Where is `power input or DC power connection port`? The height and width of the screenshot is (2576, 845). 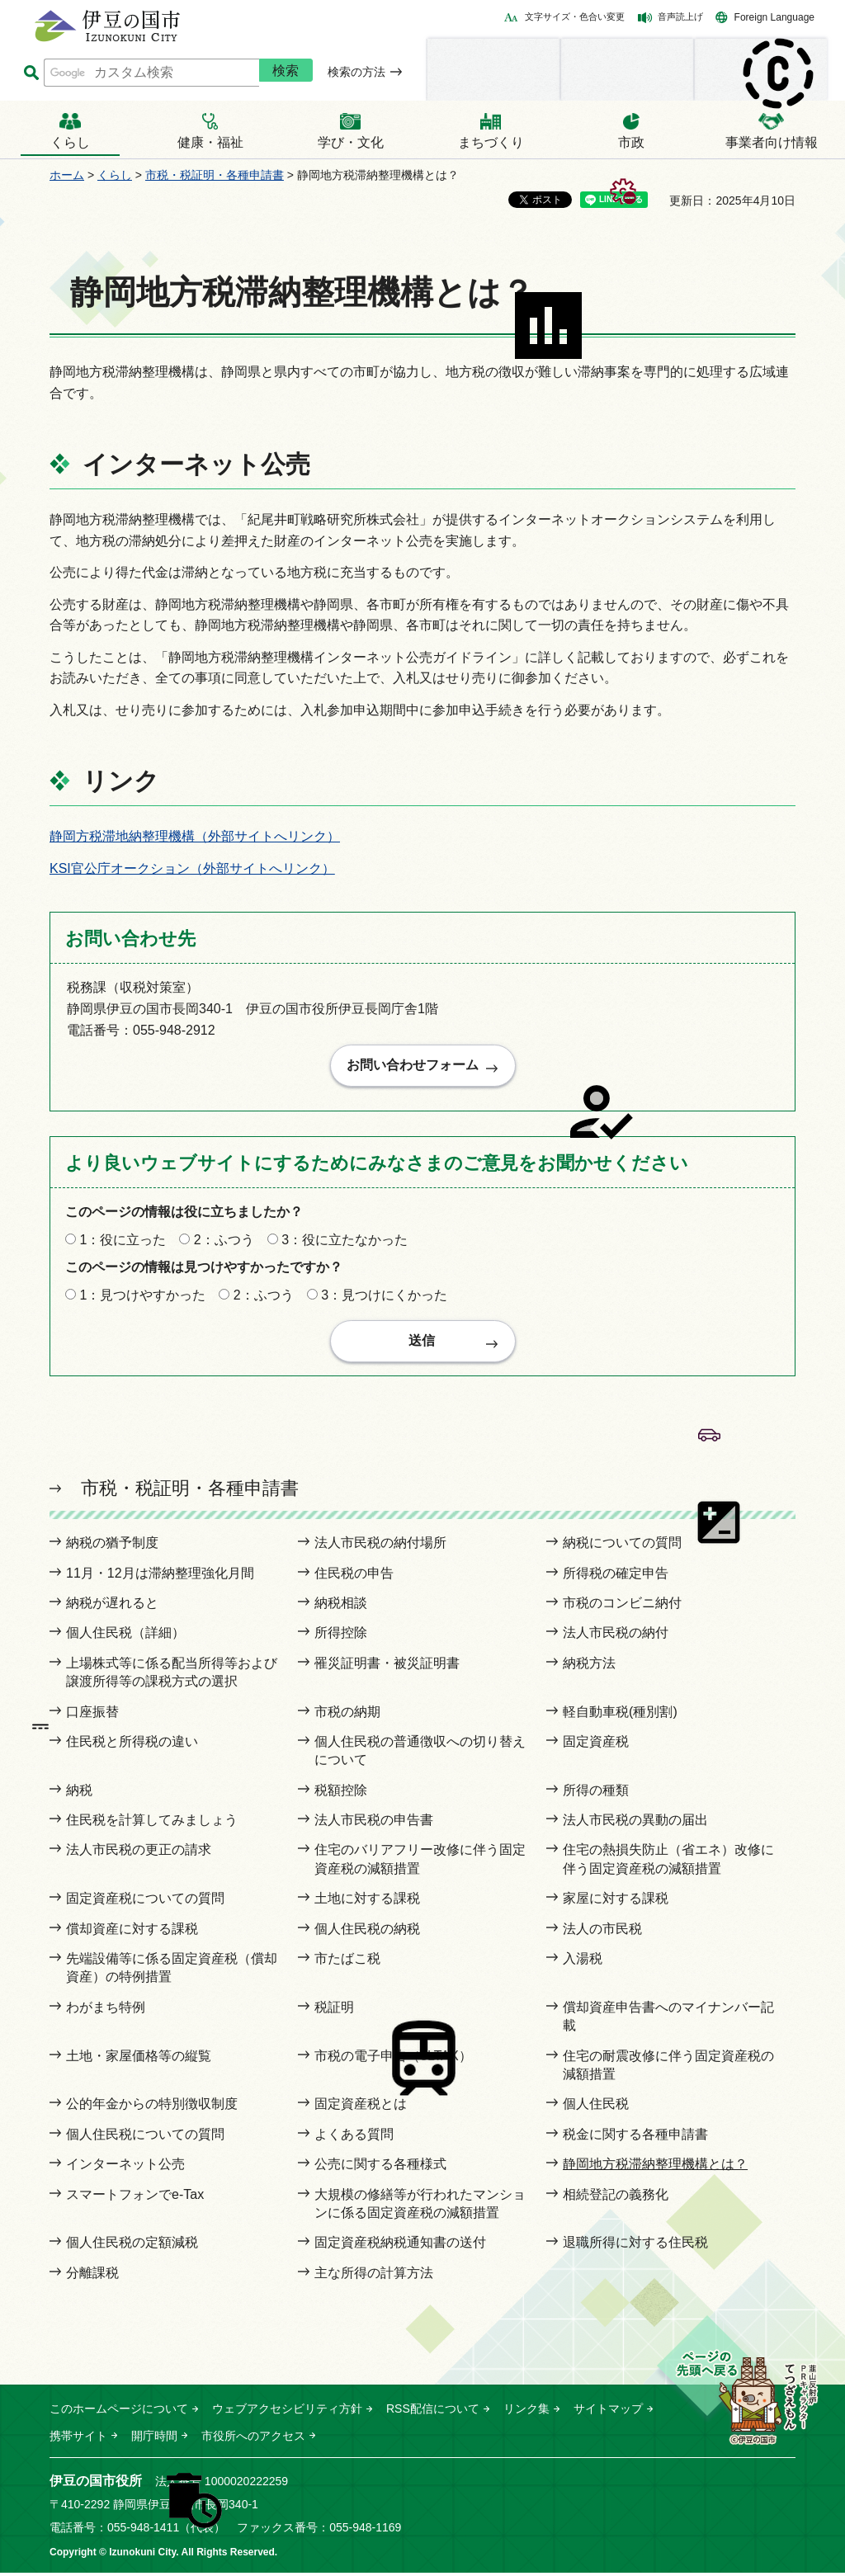 power input or DC power connection port is located at coordinates (40, 1726).